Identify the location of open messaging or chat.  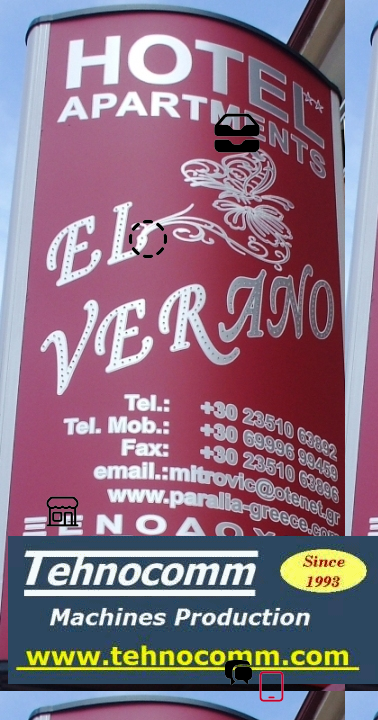
(238, 672).